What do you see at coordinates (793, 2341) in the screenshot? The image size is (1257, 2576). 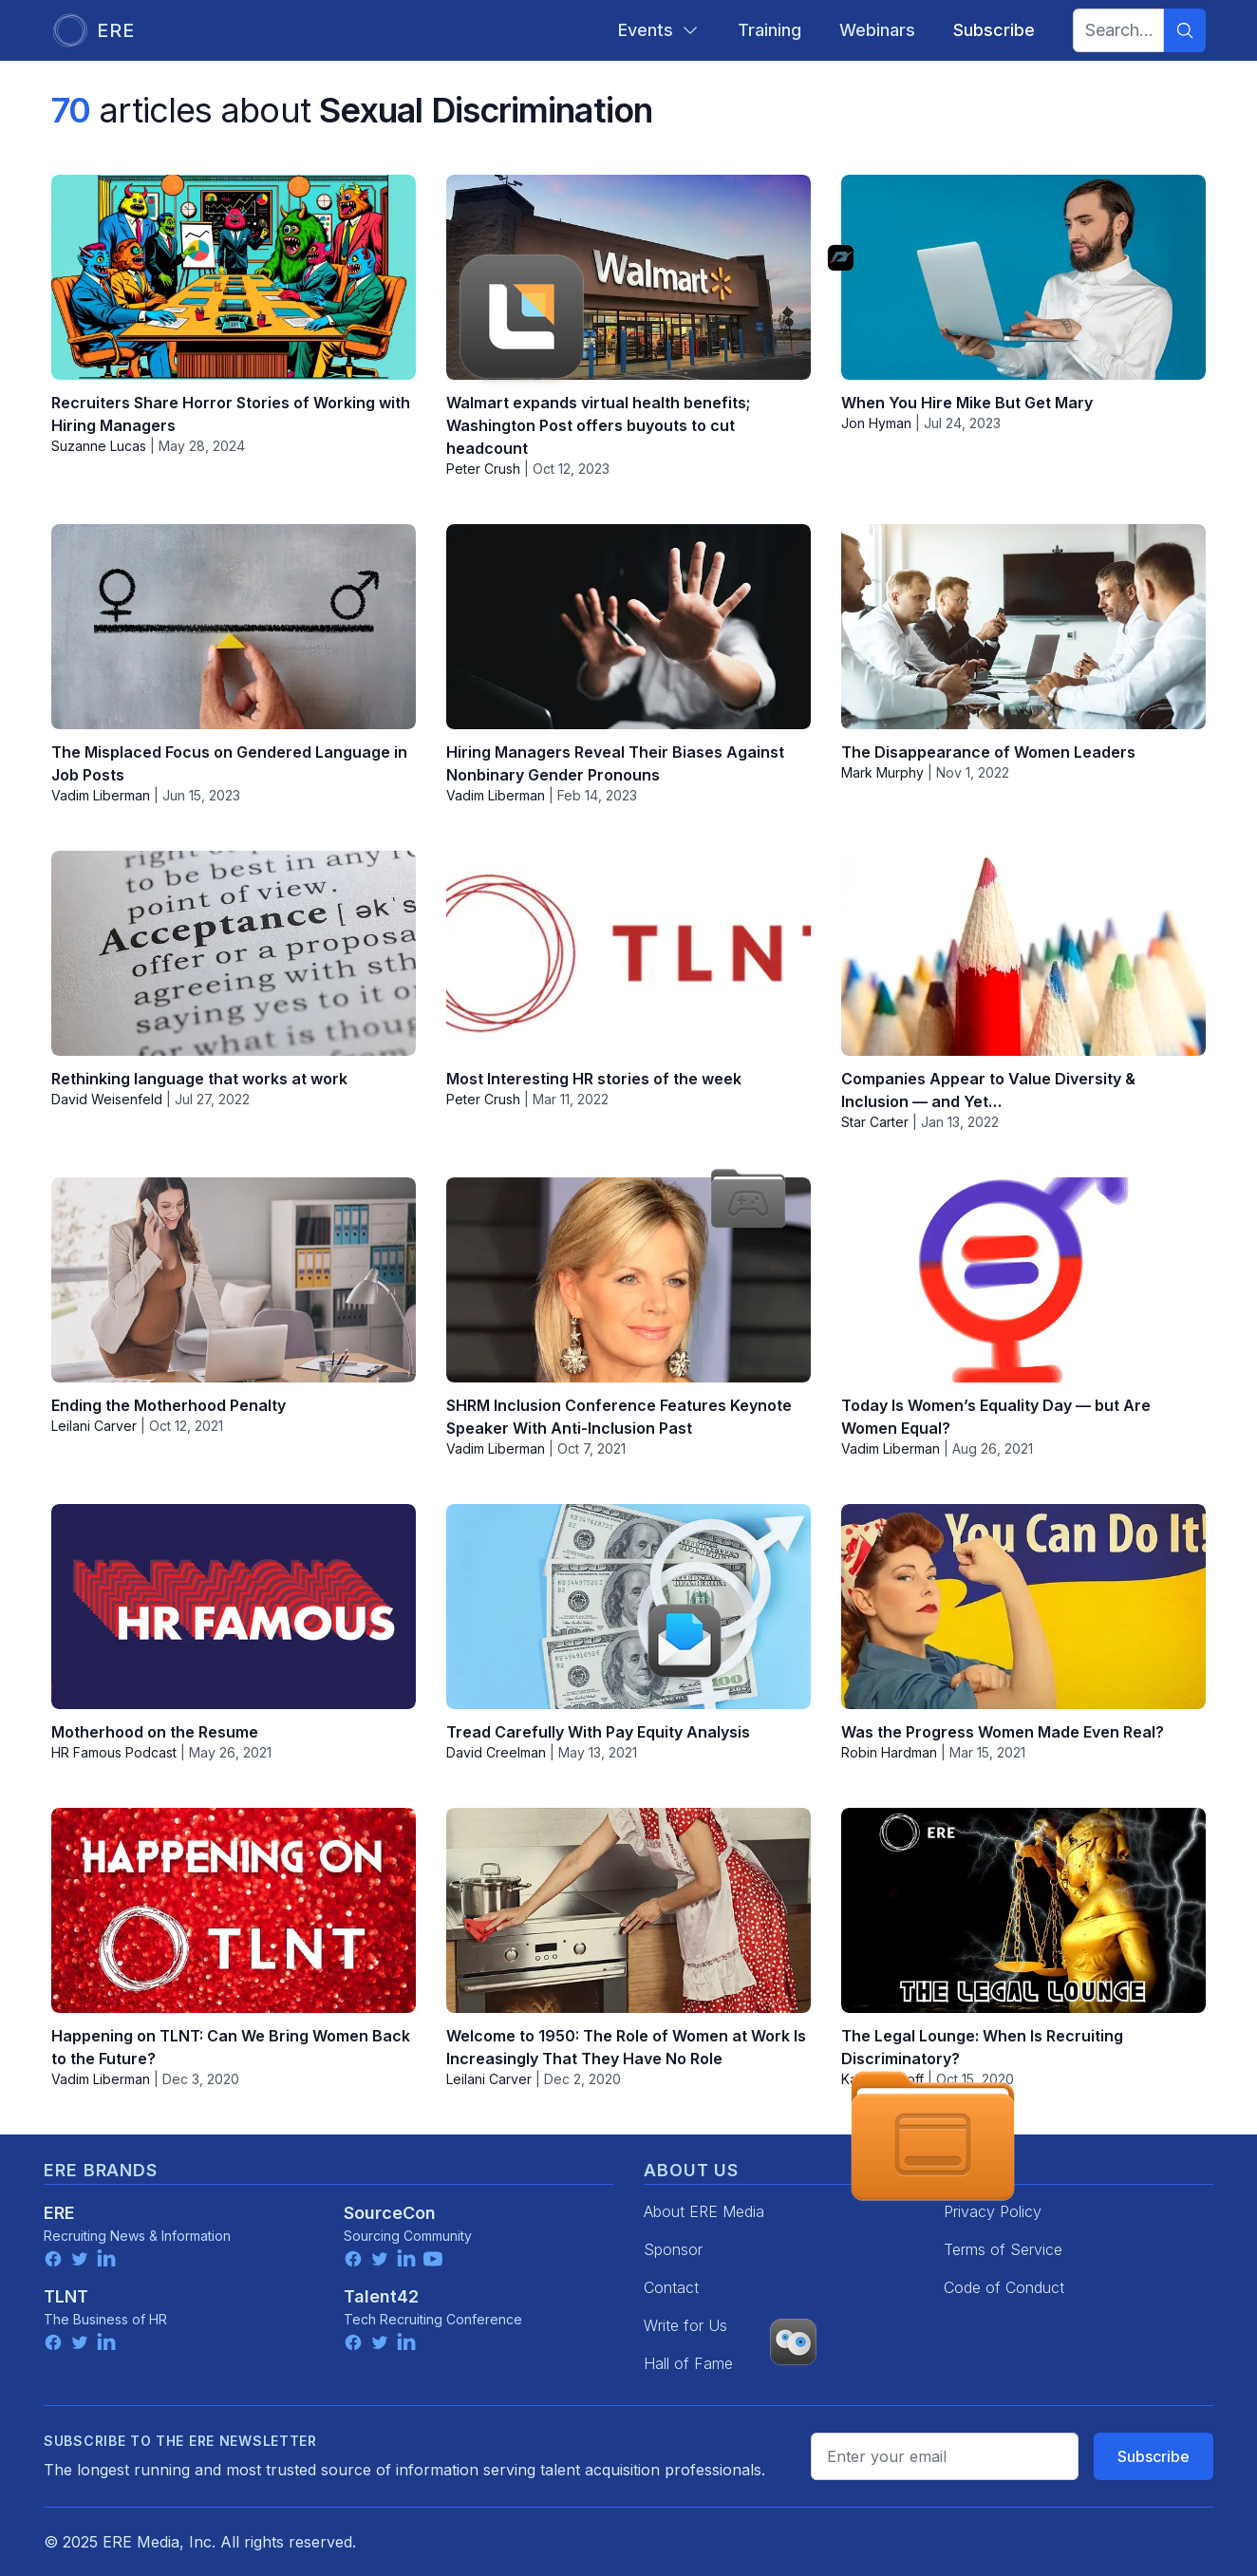 I see `open xfce4 eyes desktop widget` at bounding box center [793, 2341].